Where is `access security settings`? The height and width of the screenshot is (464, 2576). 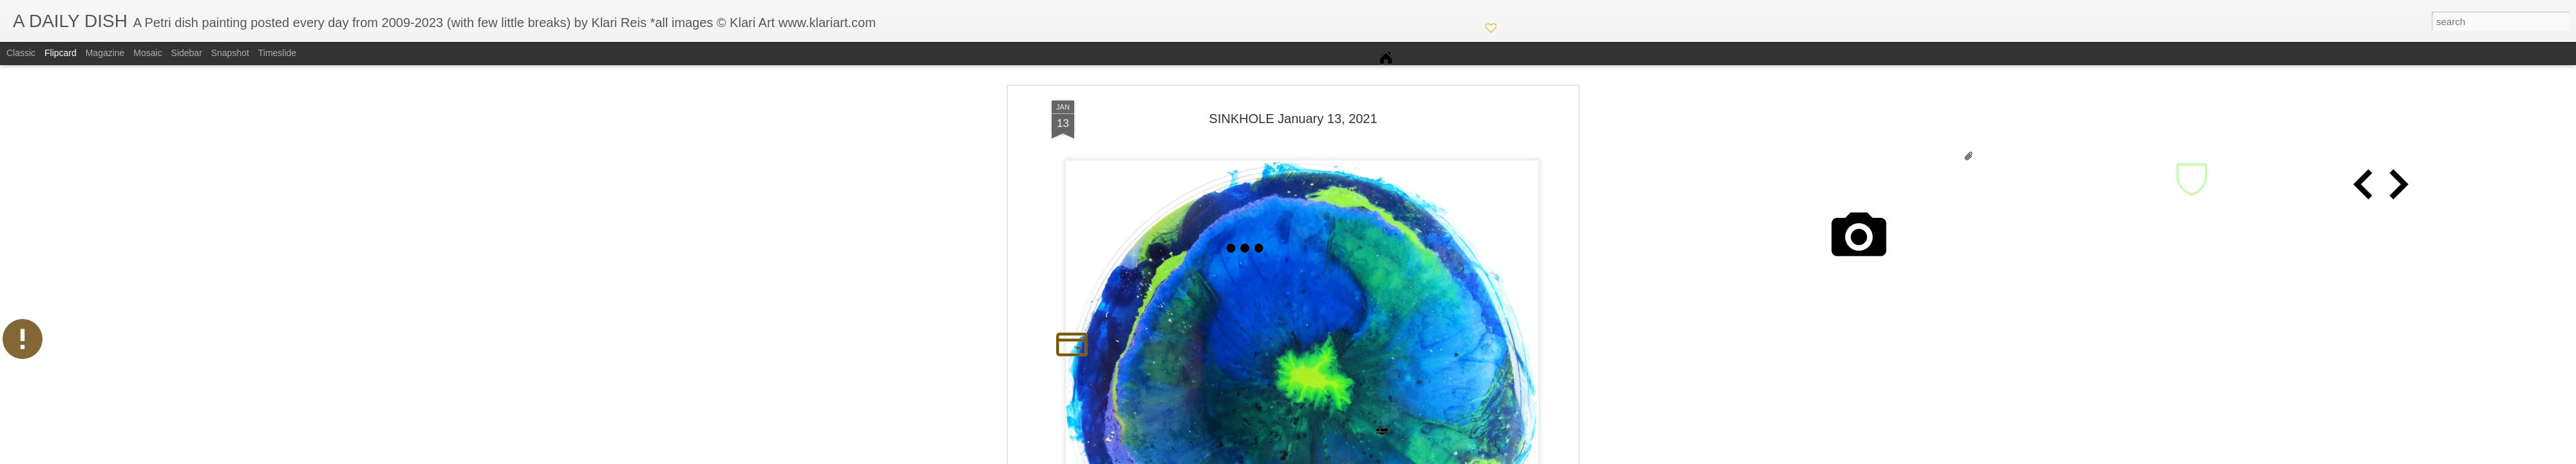
access security settings is located at coordinates (2192, 177).